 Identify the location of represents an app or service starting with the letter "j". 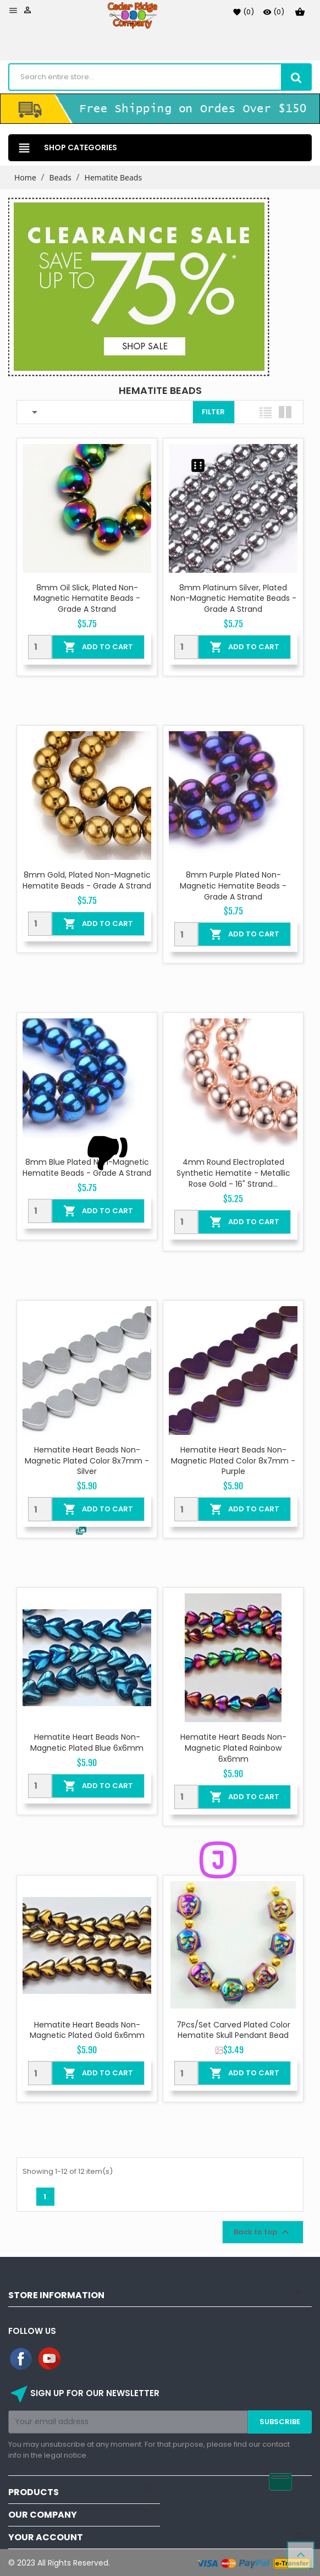
(218, 1860).